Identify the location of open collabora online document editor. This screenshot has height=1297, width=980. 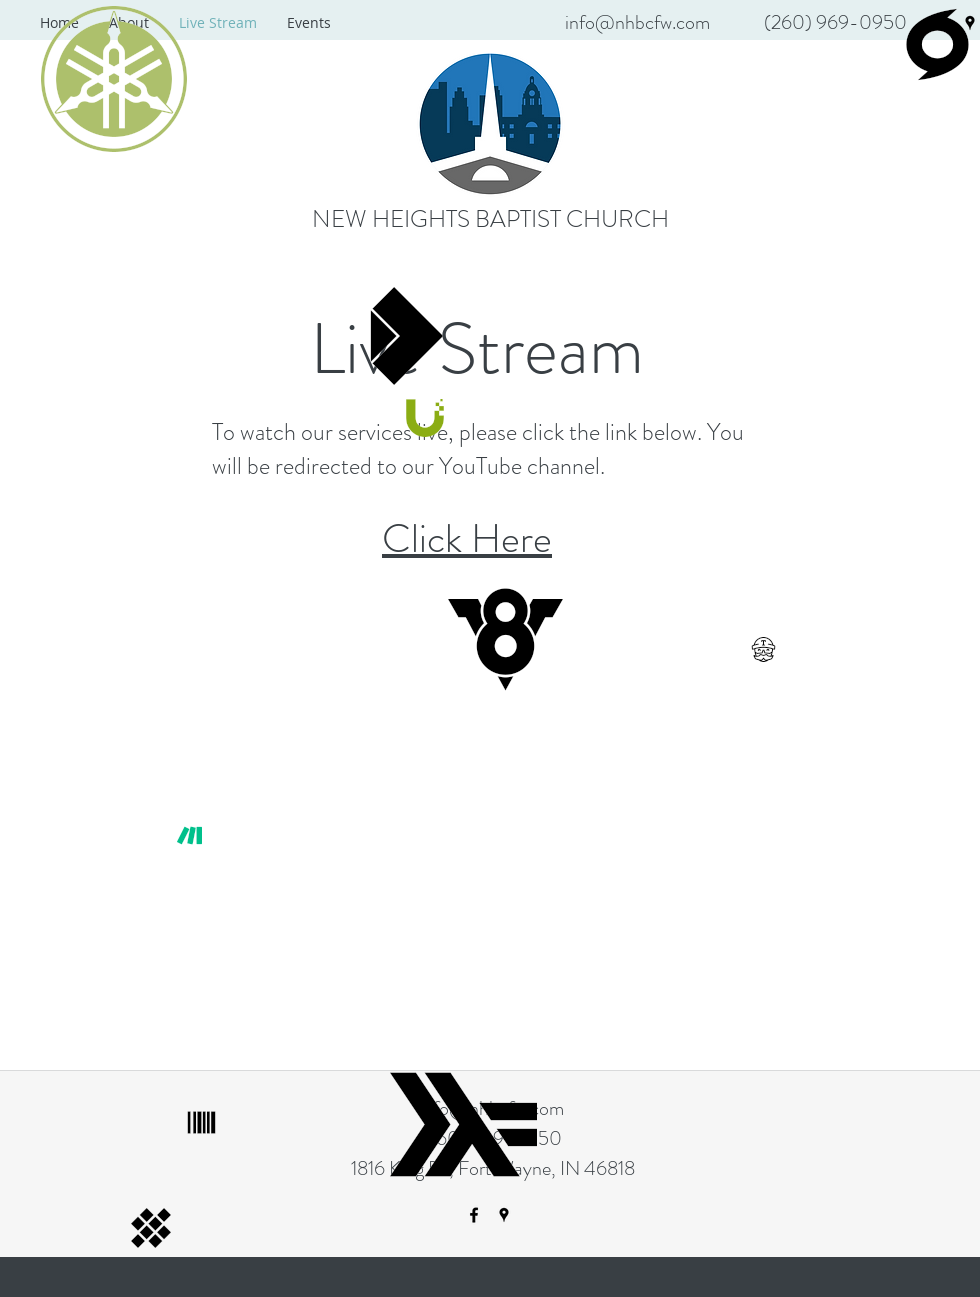
(407, 336).